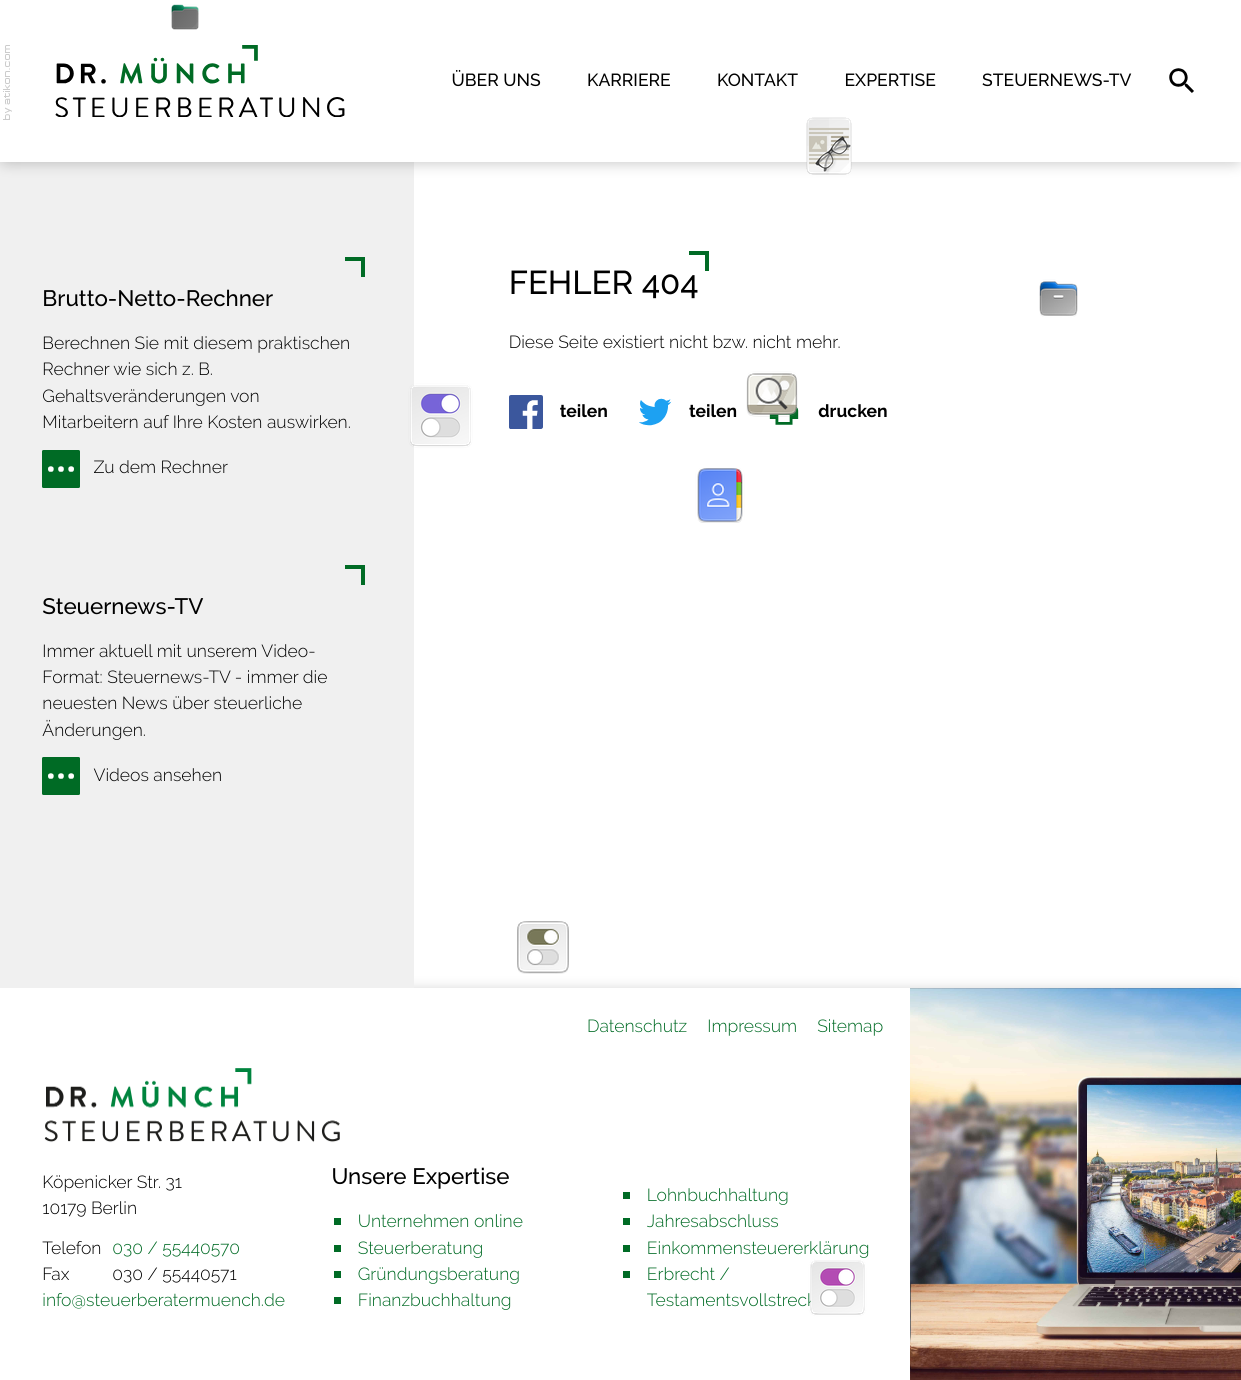 This screenshot has height=1380, width=1241. What do you see at coordinates (772, 394) in the screenshot?
I see `open the image viewer application` at bounding box center [772, 394].